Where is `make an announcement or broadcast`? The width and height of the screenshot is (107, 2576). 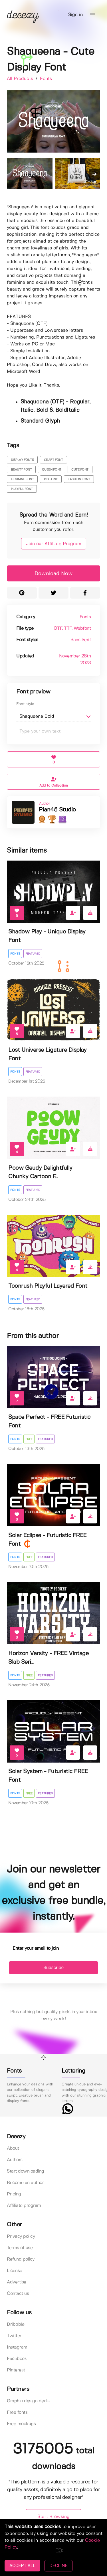 make an announcement or broadcast is located at coordinates (36, 112).